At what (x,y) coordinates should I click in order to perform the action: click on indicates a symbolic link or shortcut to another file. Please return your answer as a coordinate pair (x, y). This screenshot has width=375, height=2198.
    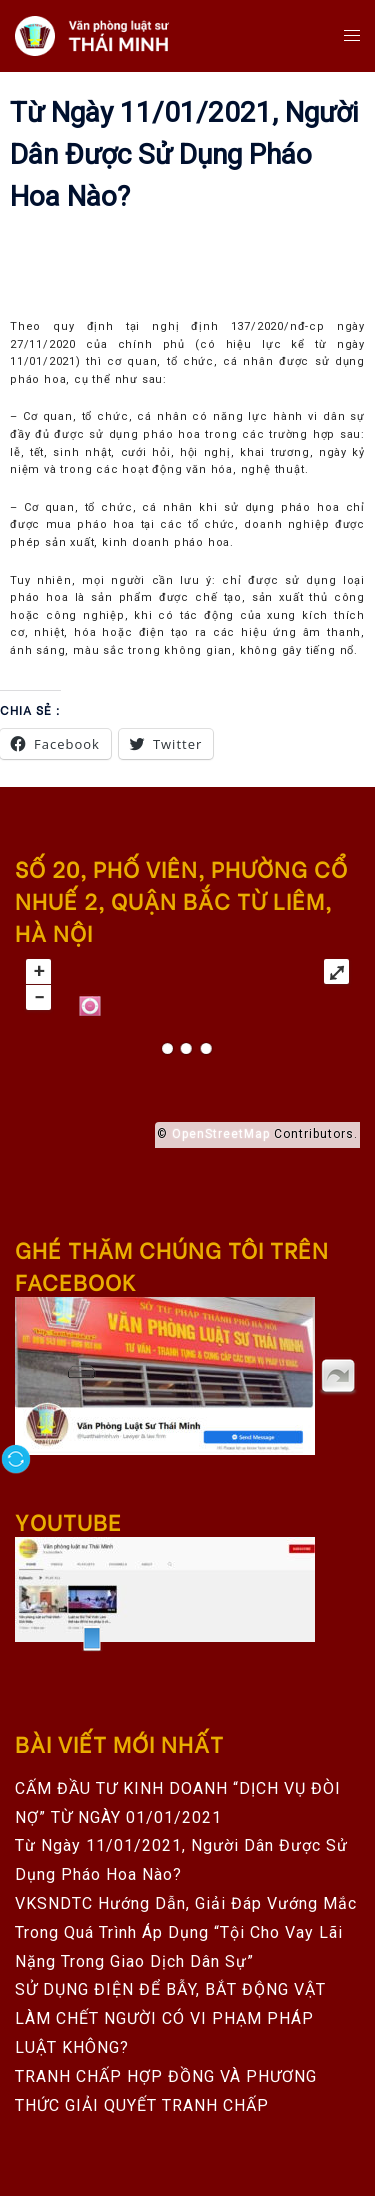
    Looking at the image, I should click on (338, 1377).